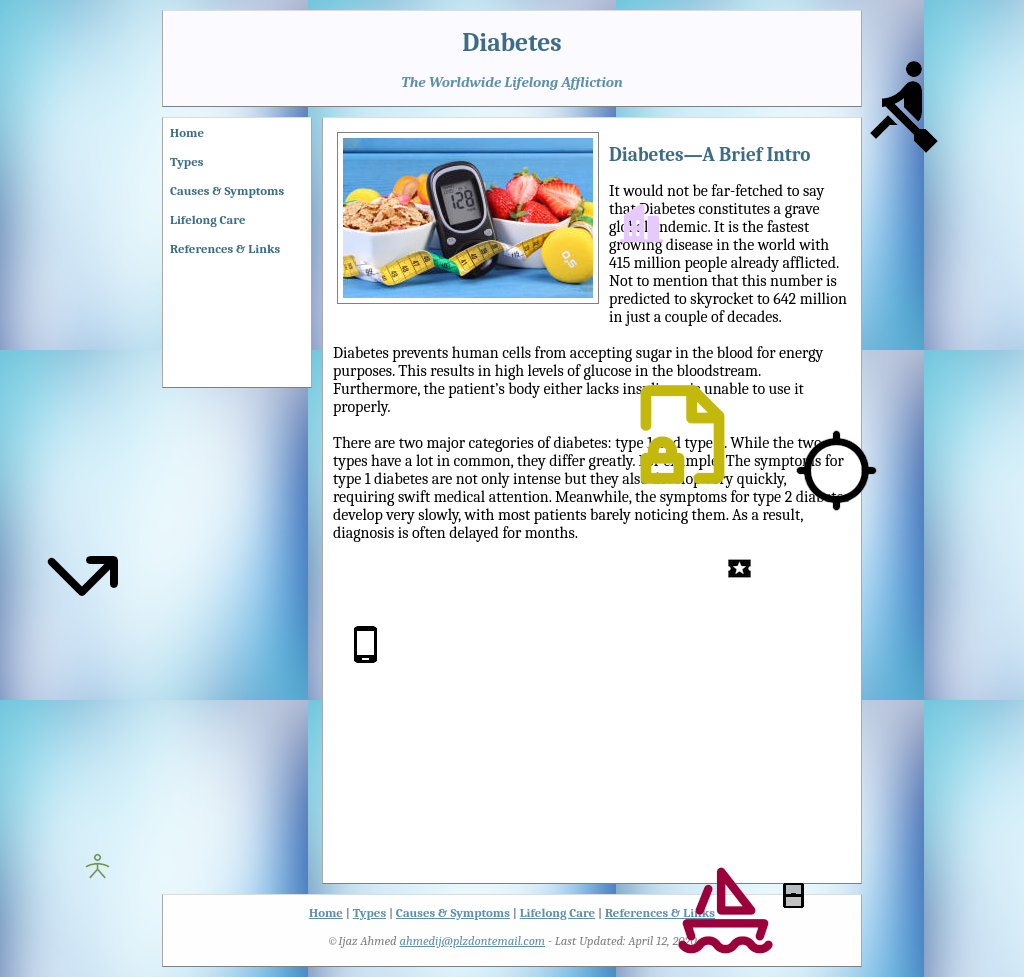 The width and height of the screenshot is (1024, 977). I want to click on access sailing or boating features, so click(725, 910).